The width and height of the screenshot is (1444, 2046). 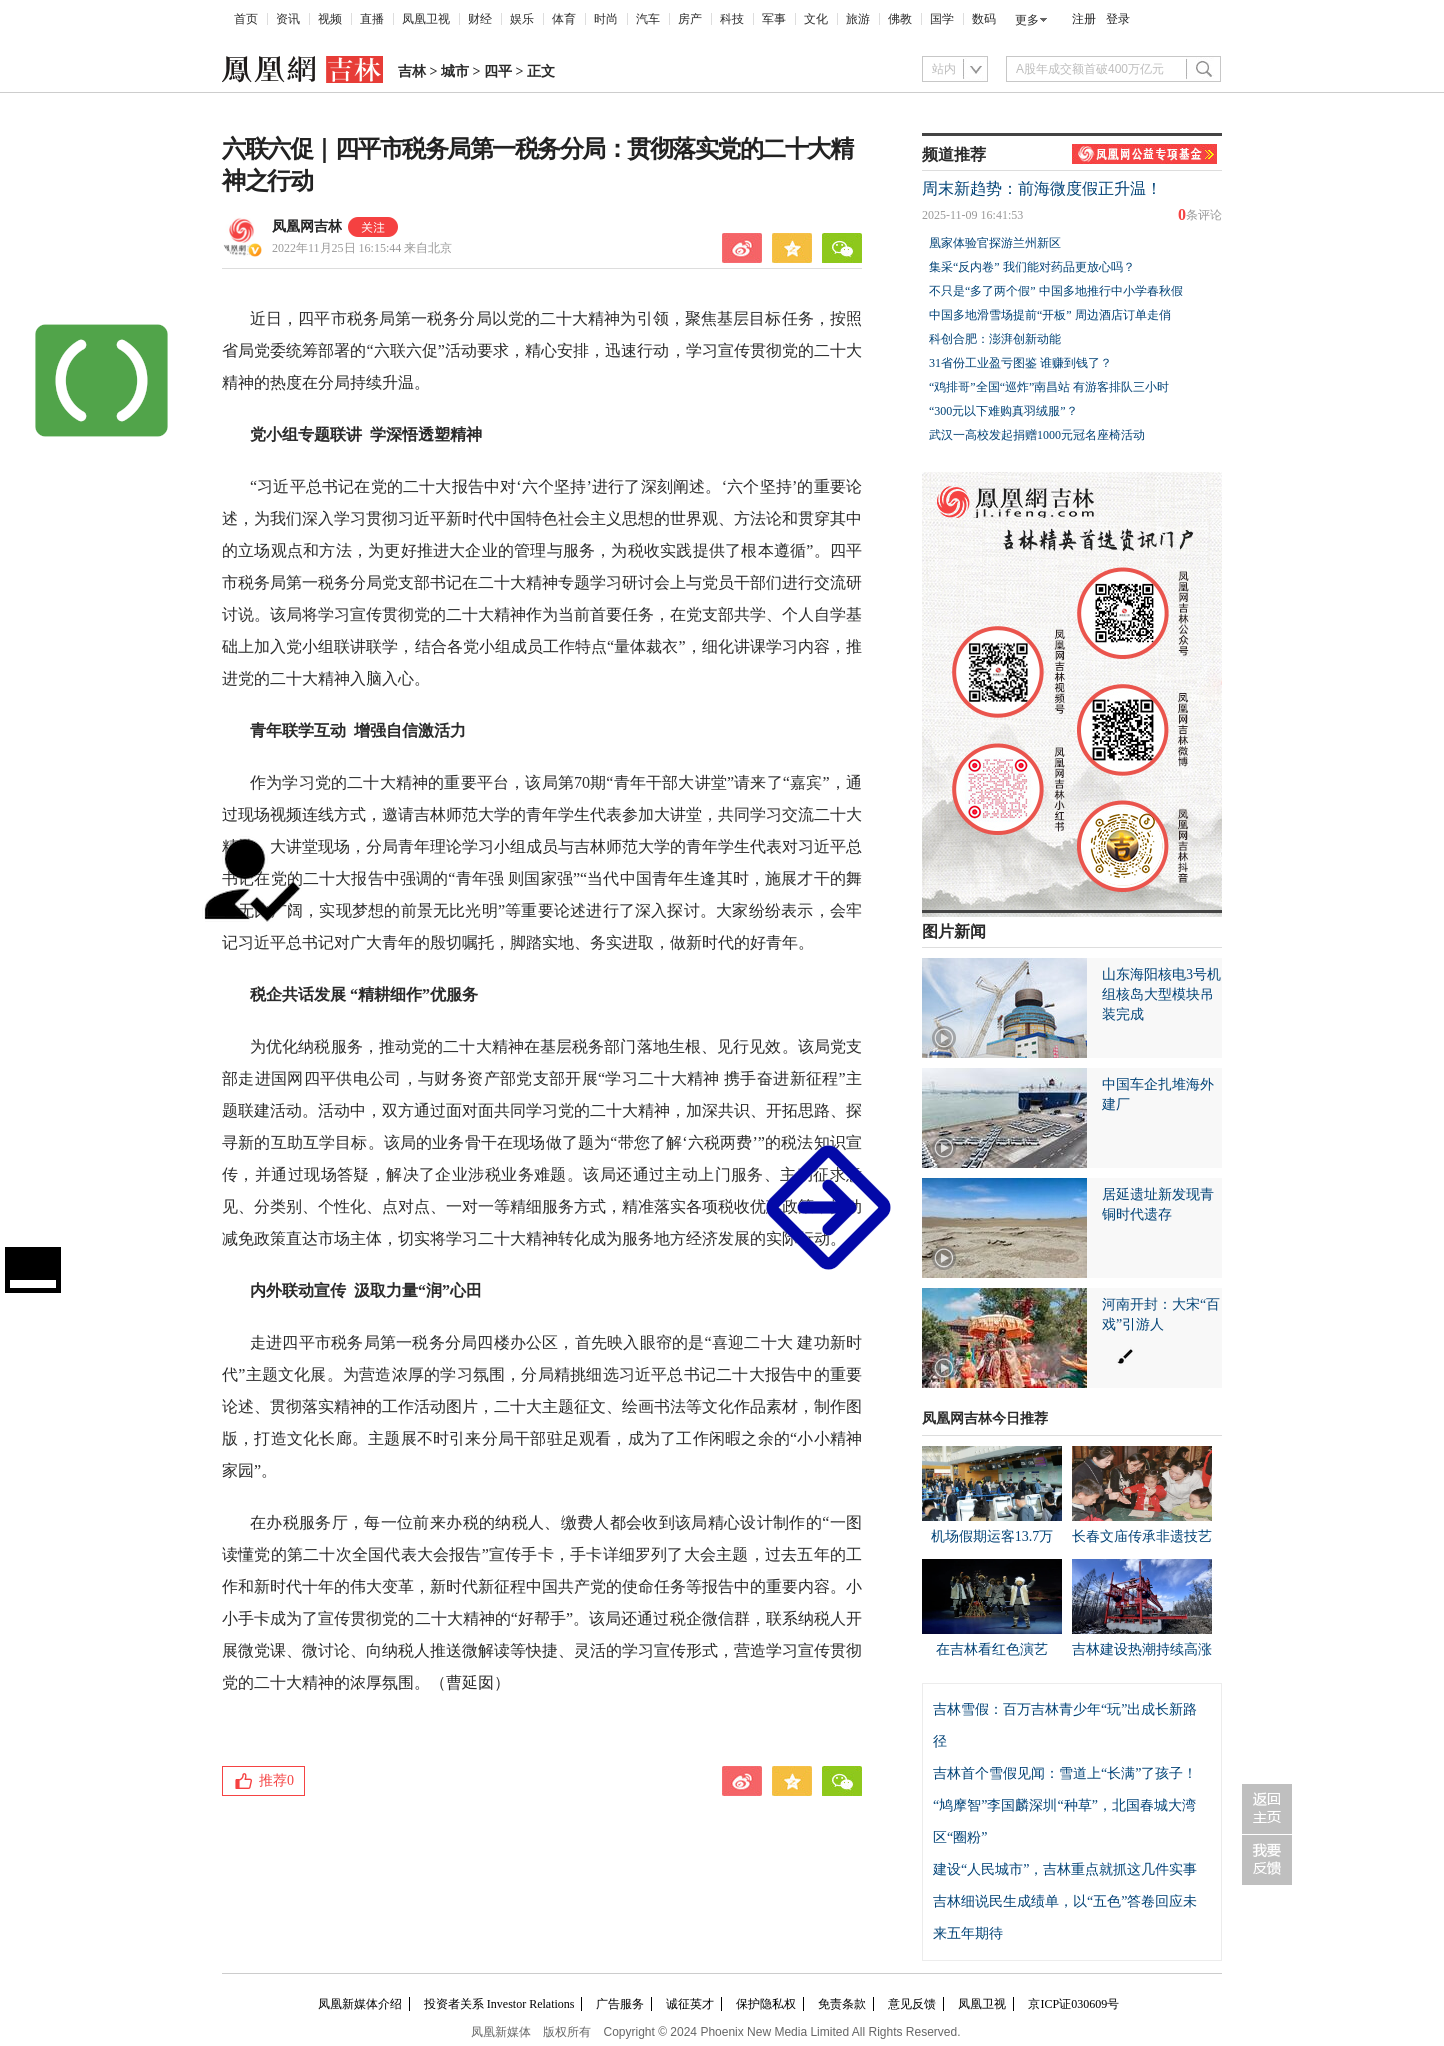 What do you see at coordinates (828, 1207) in the screenshot?
I see `get directions or navigation guidance` at bounding box center [828, 1207].